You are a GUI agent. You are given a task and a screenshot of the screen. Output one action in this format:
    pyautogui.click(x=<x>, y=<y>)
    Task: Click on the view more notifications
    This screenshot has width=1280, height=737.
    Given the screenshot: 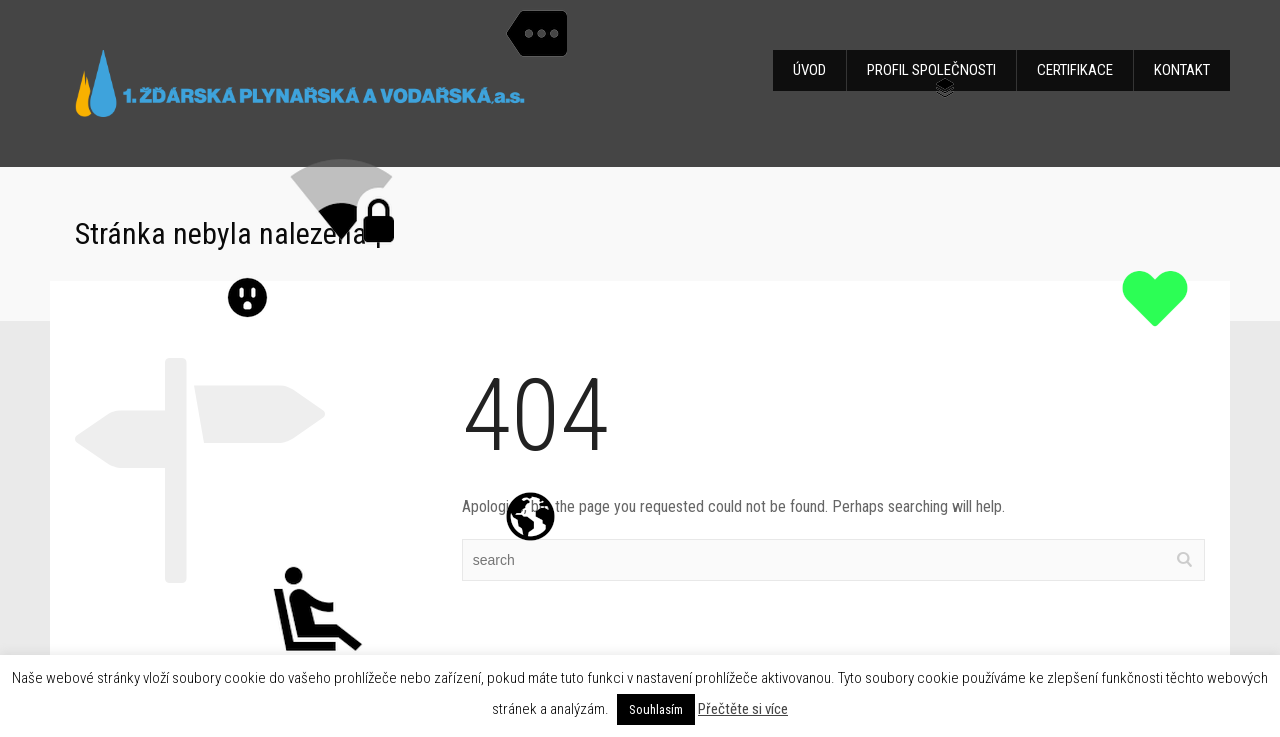 What is the action you would take?
    pyautogui.click(x=536, y=33)
    